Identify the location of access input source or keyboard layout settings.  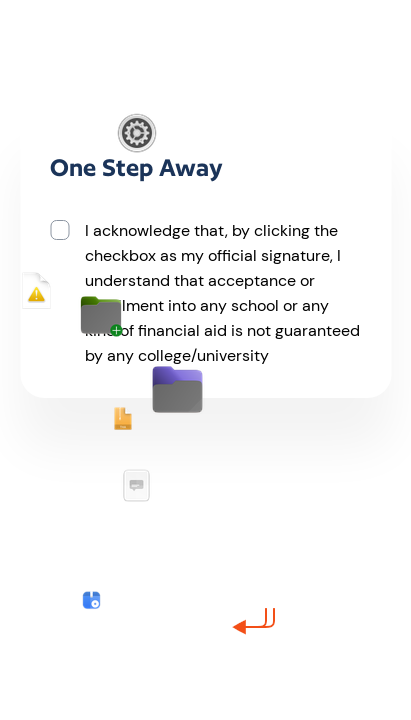
(91, 600).